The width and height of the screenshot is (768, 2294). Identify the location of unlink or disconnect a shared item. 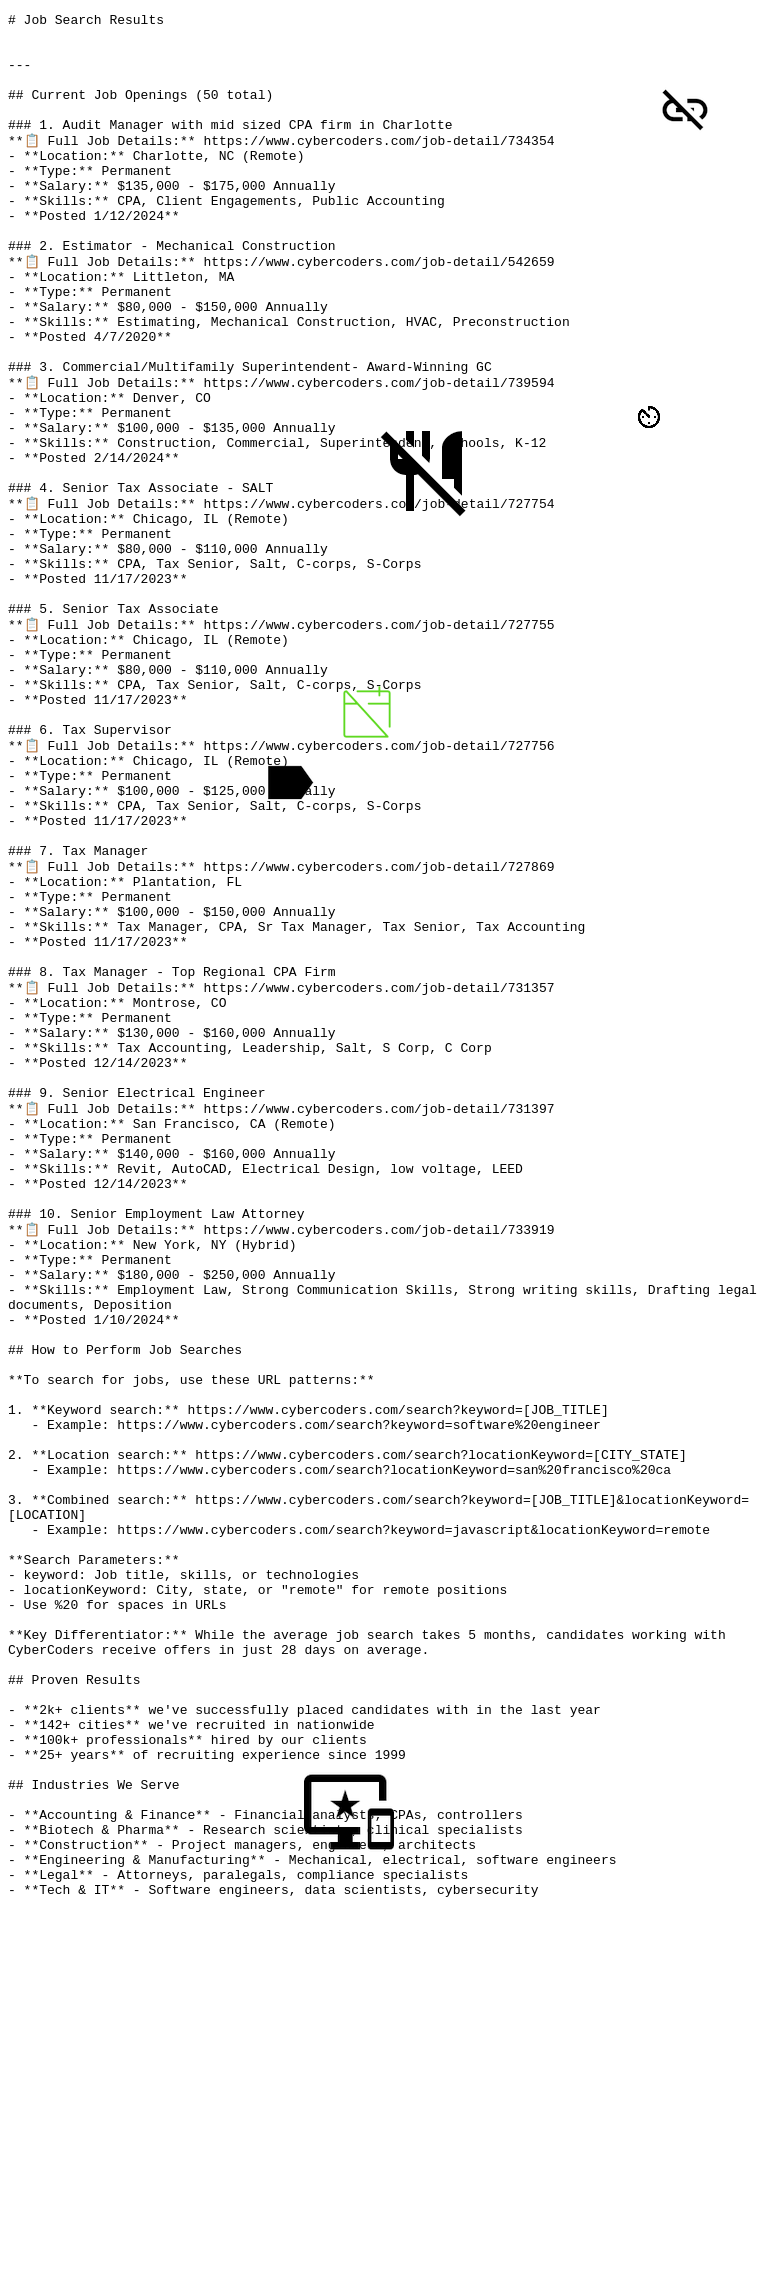
(685, 110).